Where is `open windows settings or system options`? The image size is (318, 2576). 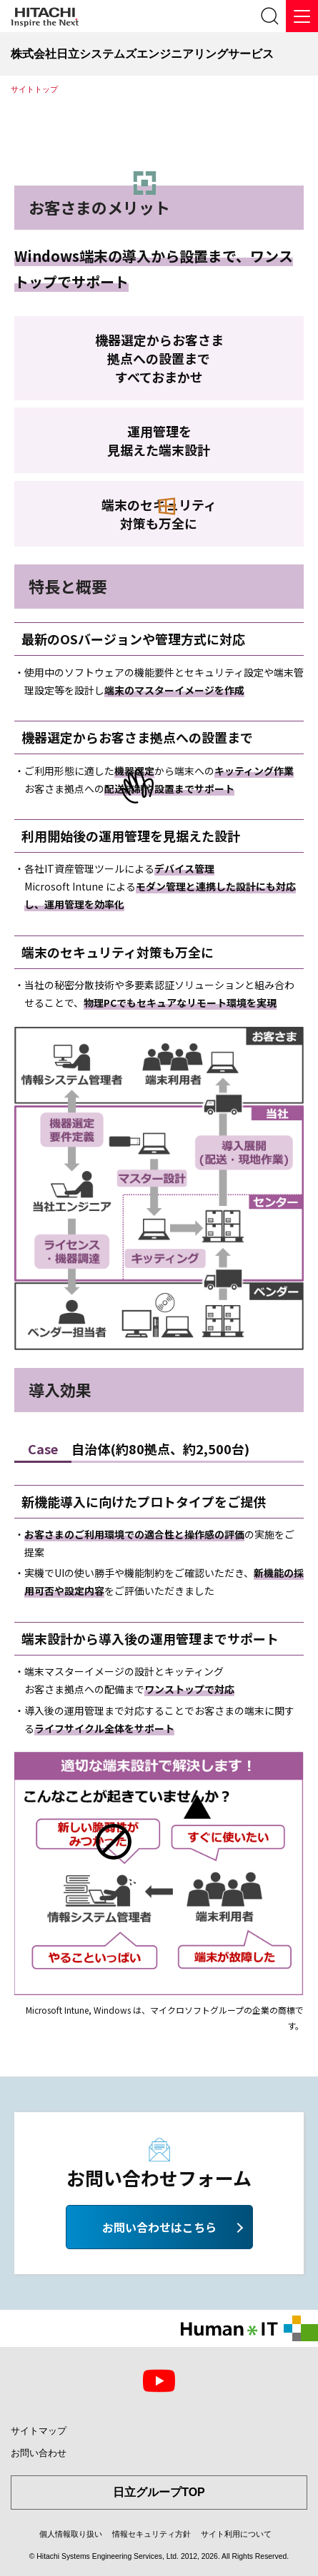 open windows settings or system options is located at coordinates (167, 506).